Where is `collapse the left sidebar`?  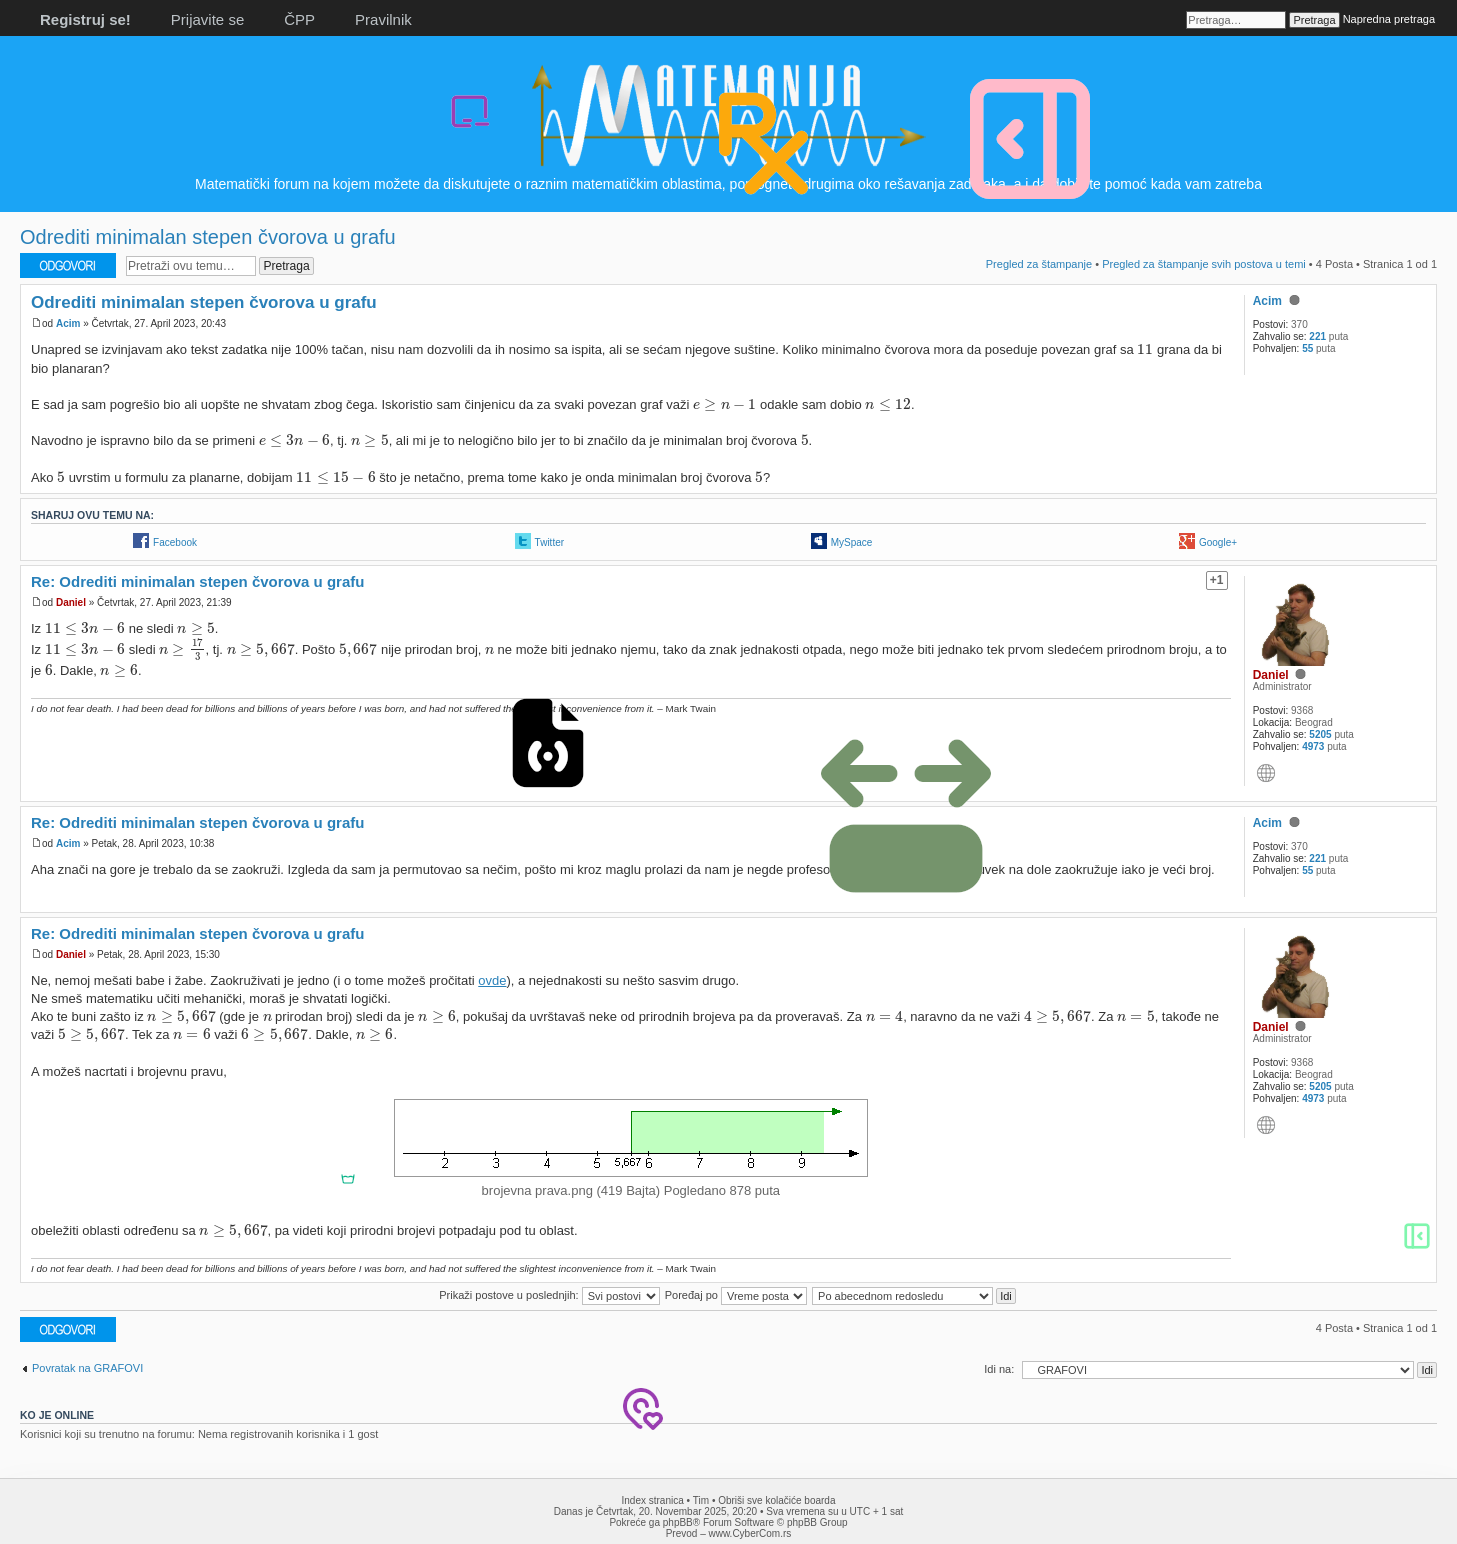 collapse the left sidebar is located at coordinates (1417, 1236).